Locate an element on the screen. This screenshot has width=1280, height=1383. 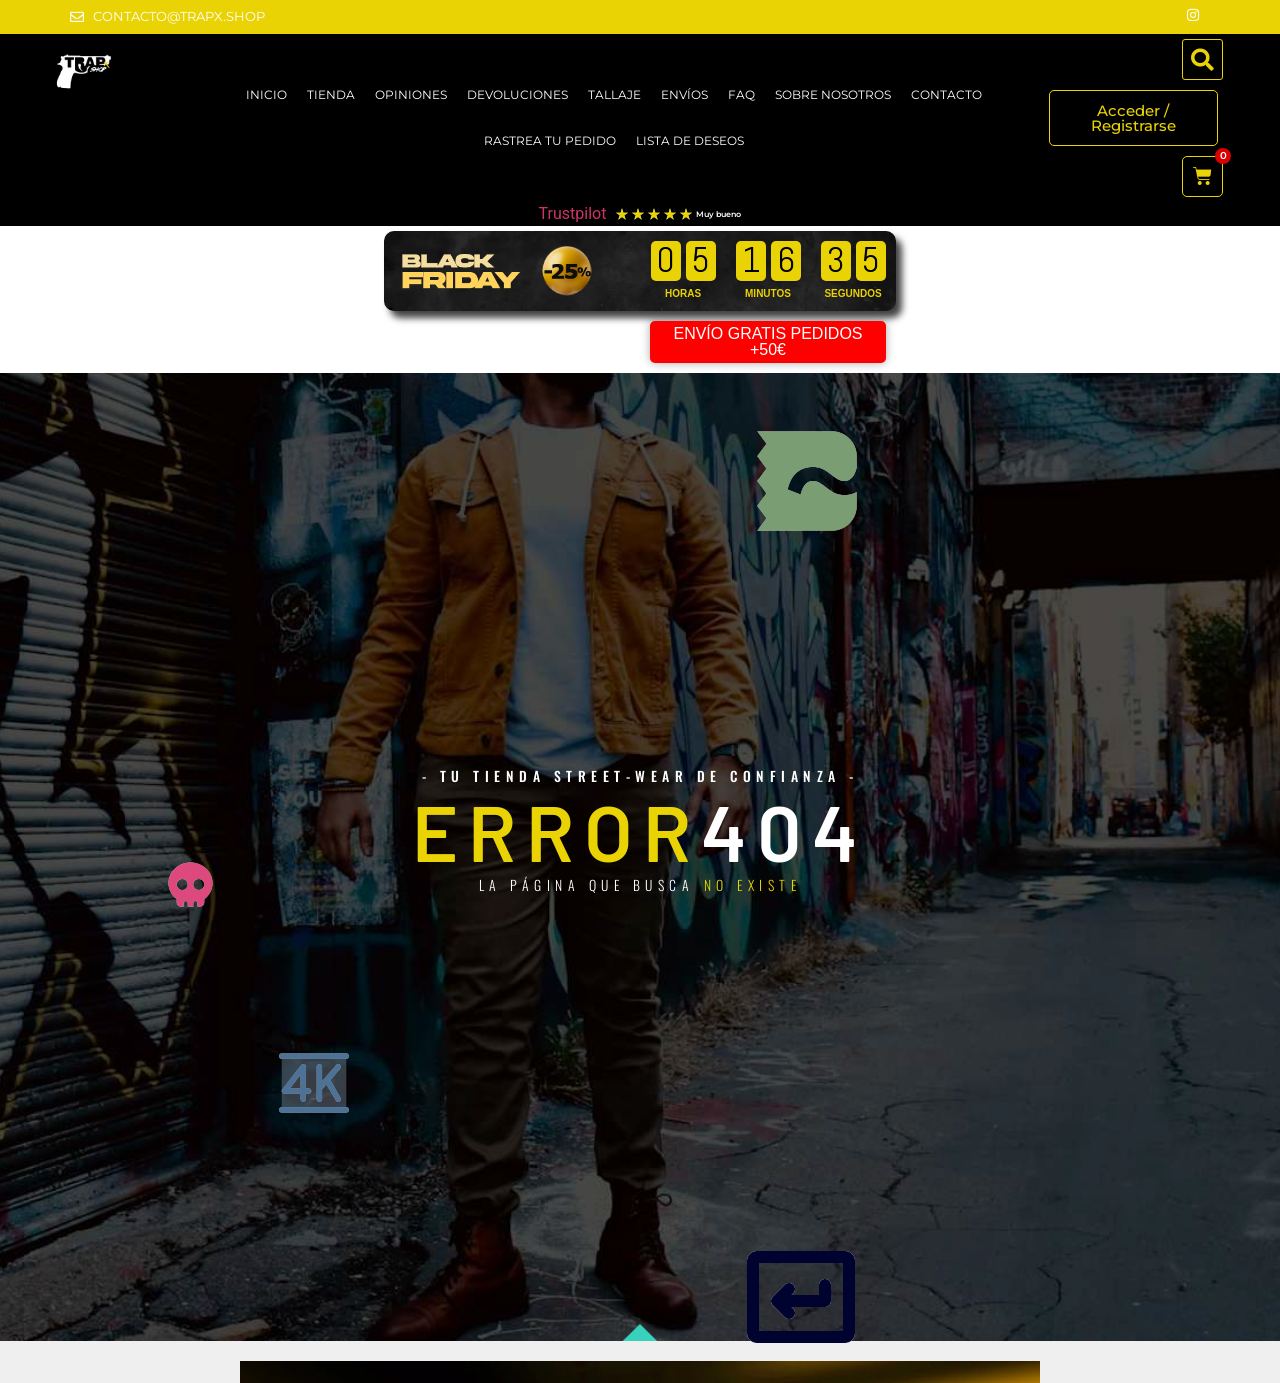
press enter or return to submit is located at coordinates (801, 1297).